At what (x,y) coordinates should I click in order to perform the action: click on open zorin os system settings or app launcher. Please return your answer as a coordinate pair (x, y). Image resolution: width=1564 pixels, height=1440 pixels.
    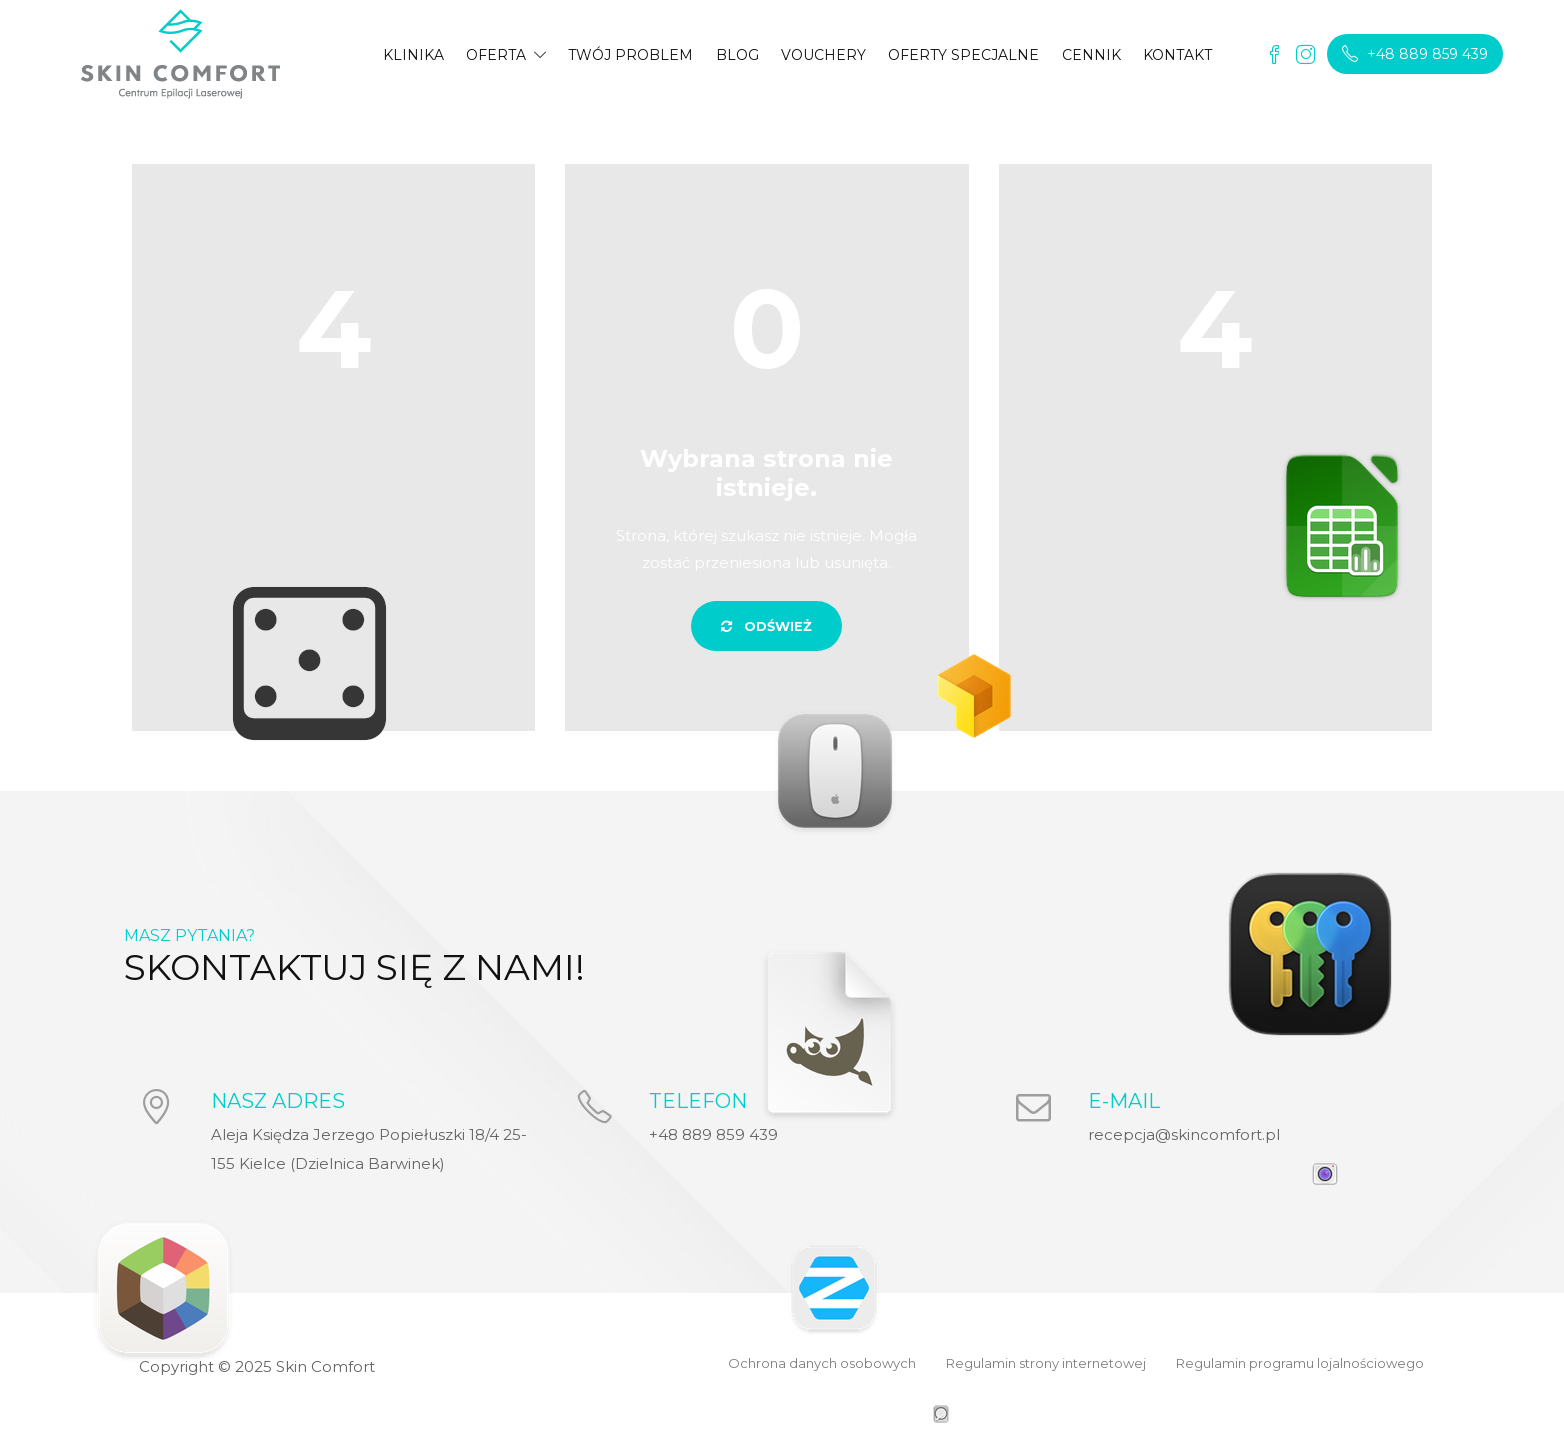
    Looking at the image, I should click on (834, 1288).